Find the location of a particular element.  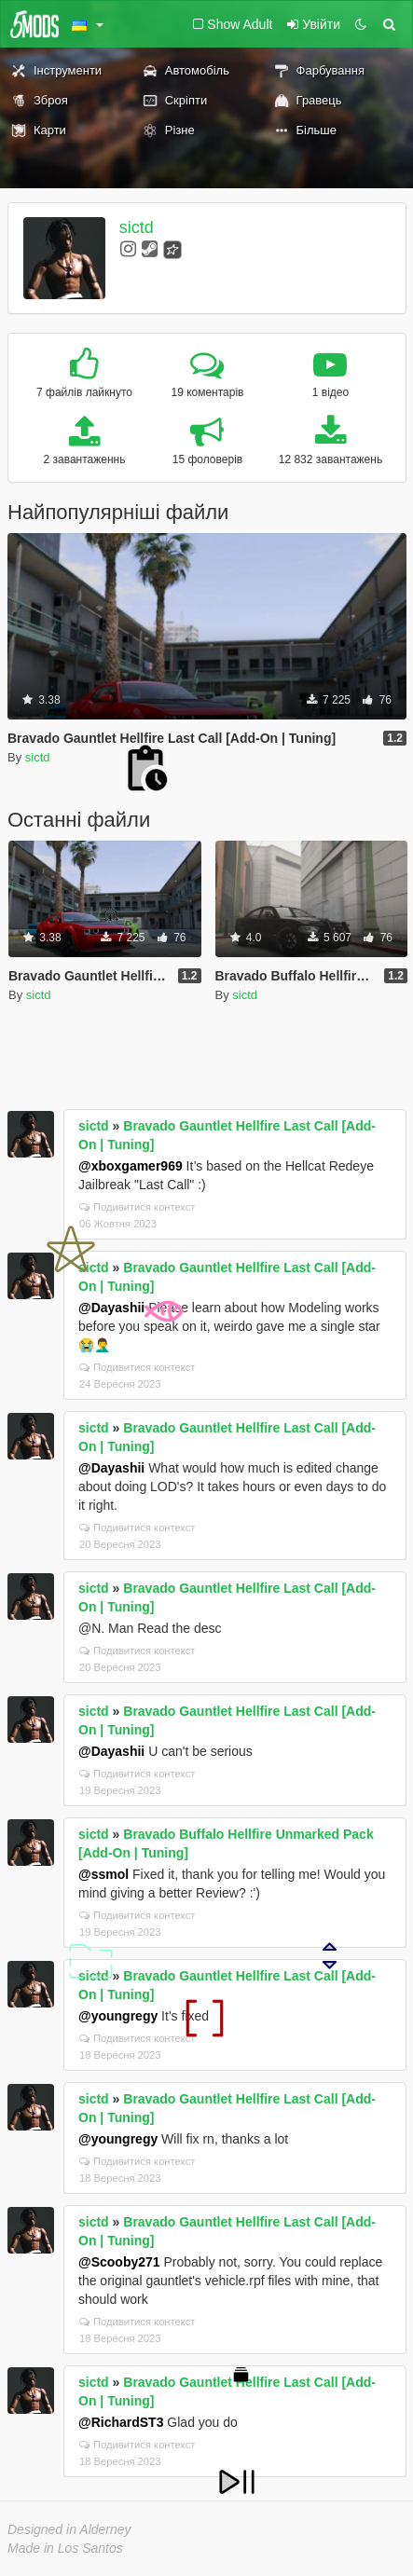

select occult or mystical category is located at coordinates (71, 1252).